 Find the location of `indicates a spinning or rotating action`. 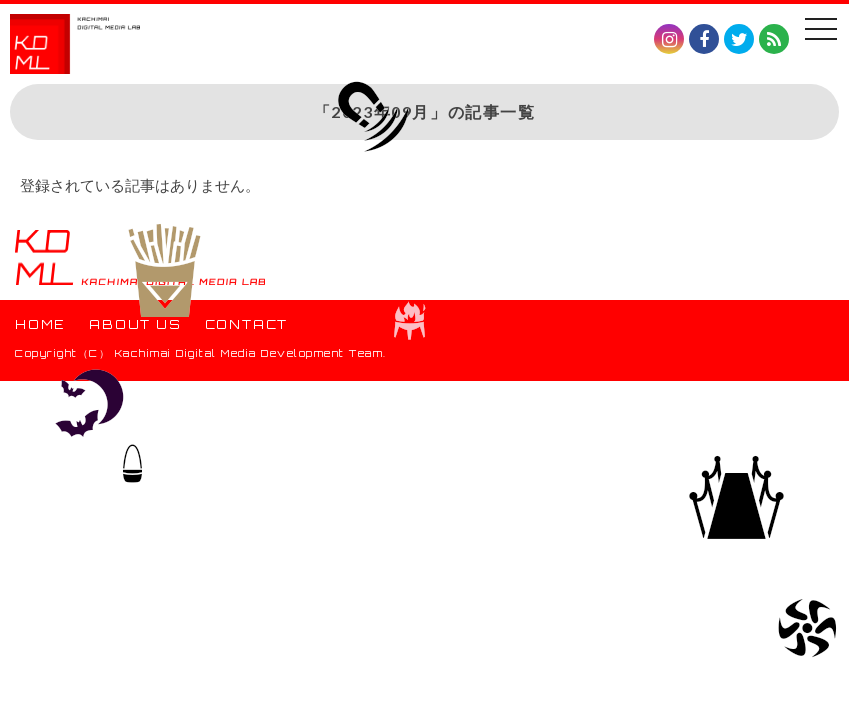

indicates a spinning or rotating action is located at coordinates (807, 627).